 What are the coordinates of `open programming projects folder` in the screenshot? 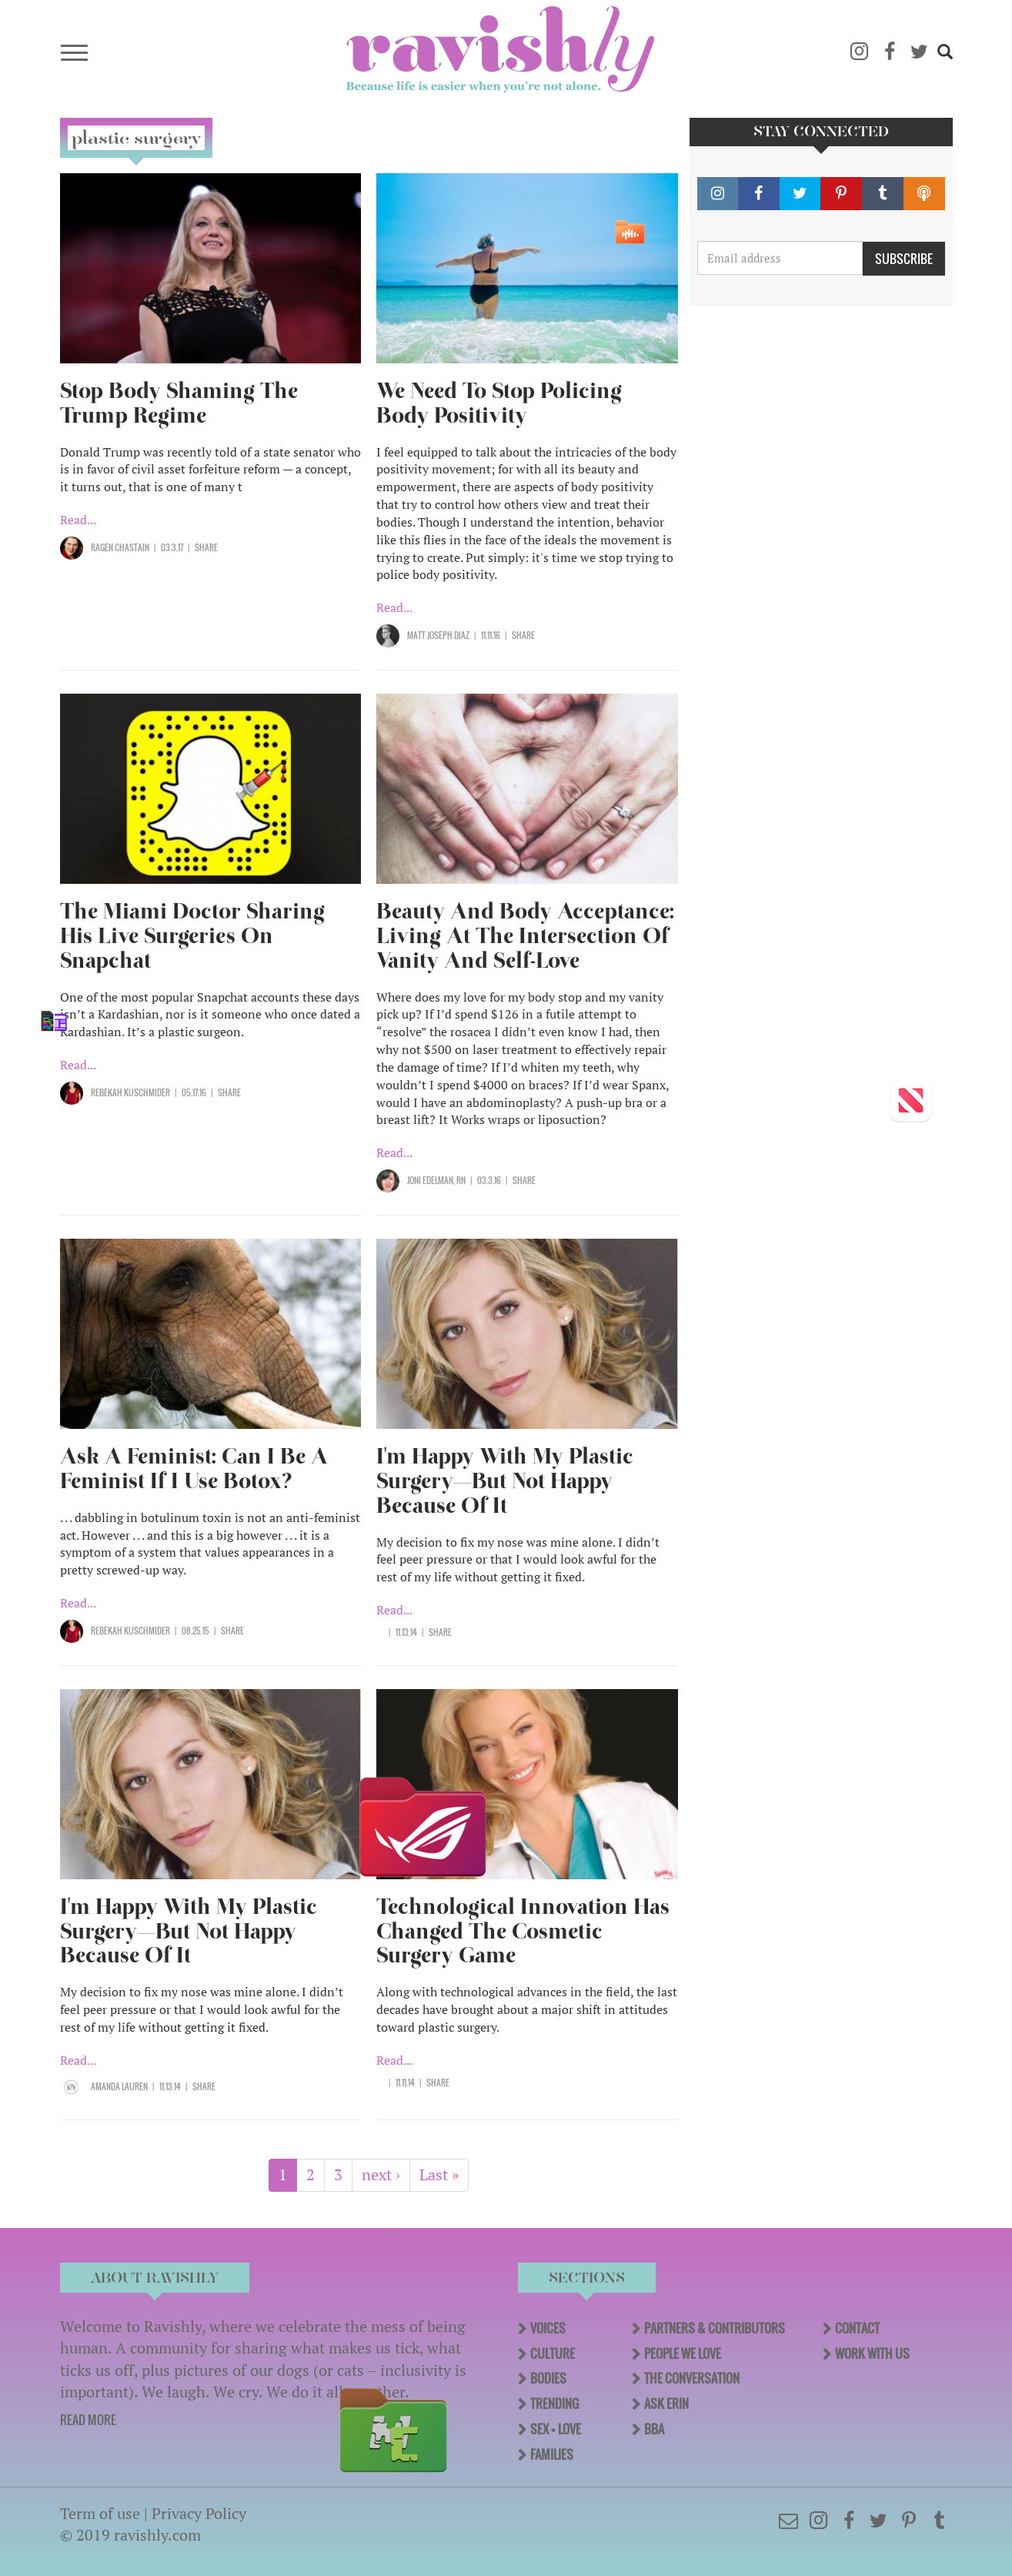 It's located at (54, 1022).